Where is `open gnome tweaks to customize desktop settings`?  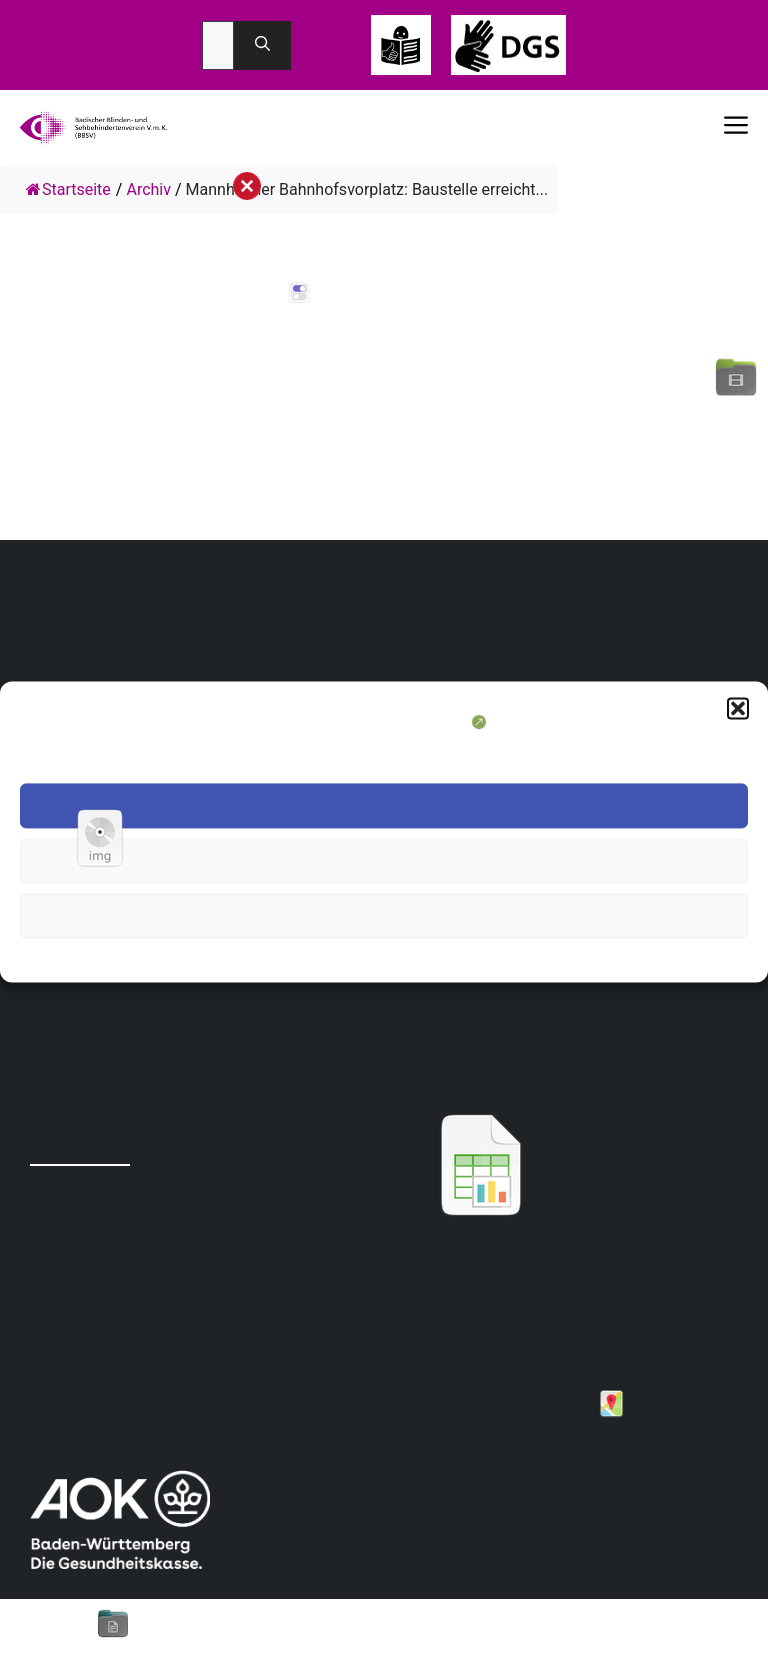 open gnome tweaks to customize desktop settings is located at coordinates (299, 292).